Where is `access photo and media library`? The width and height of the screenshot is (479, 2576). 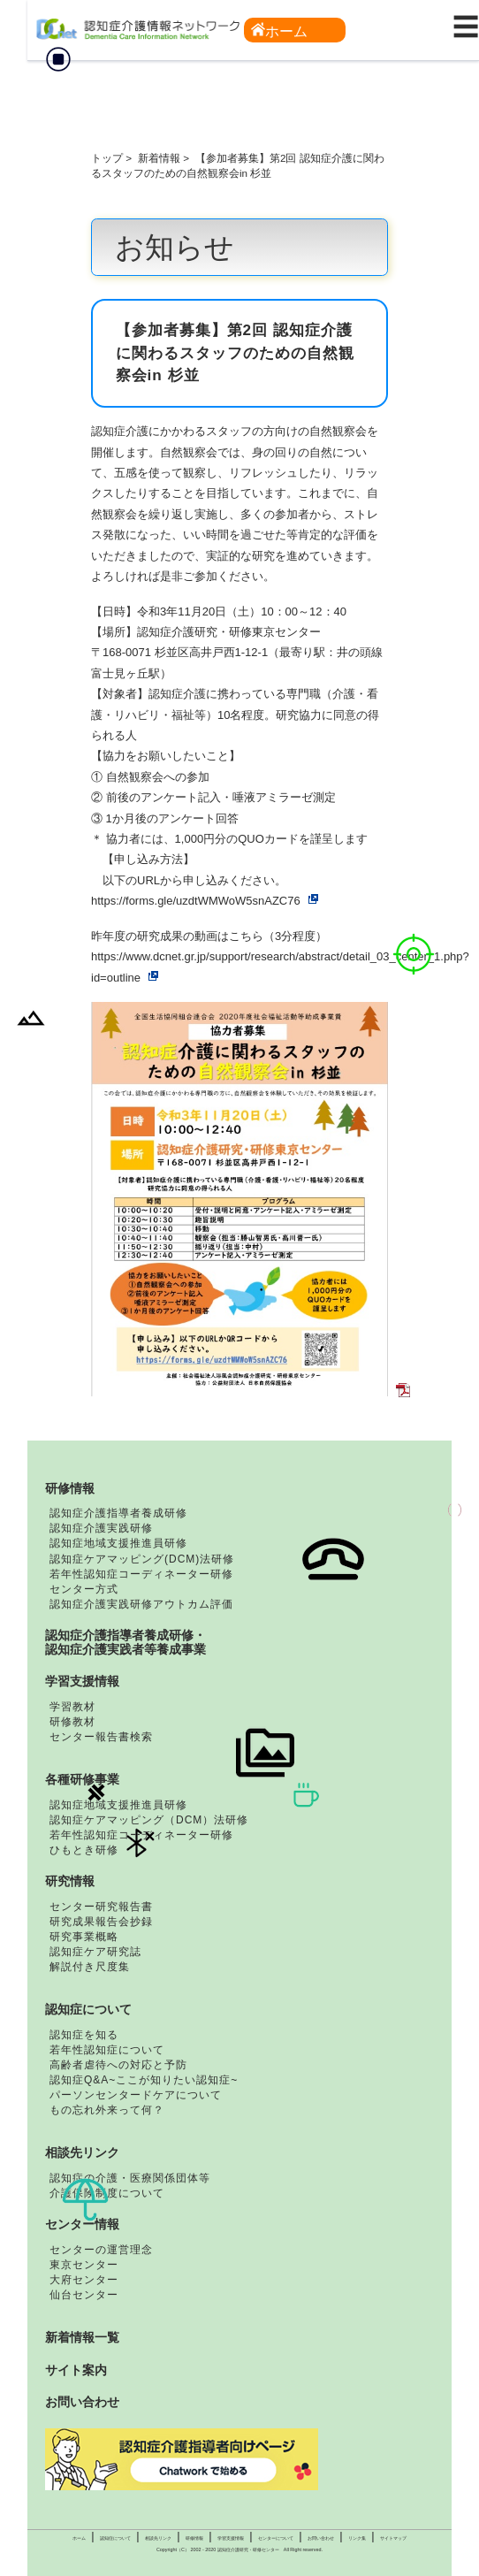
access photo and media library is located at coordinates (265, 1753).